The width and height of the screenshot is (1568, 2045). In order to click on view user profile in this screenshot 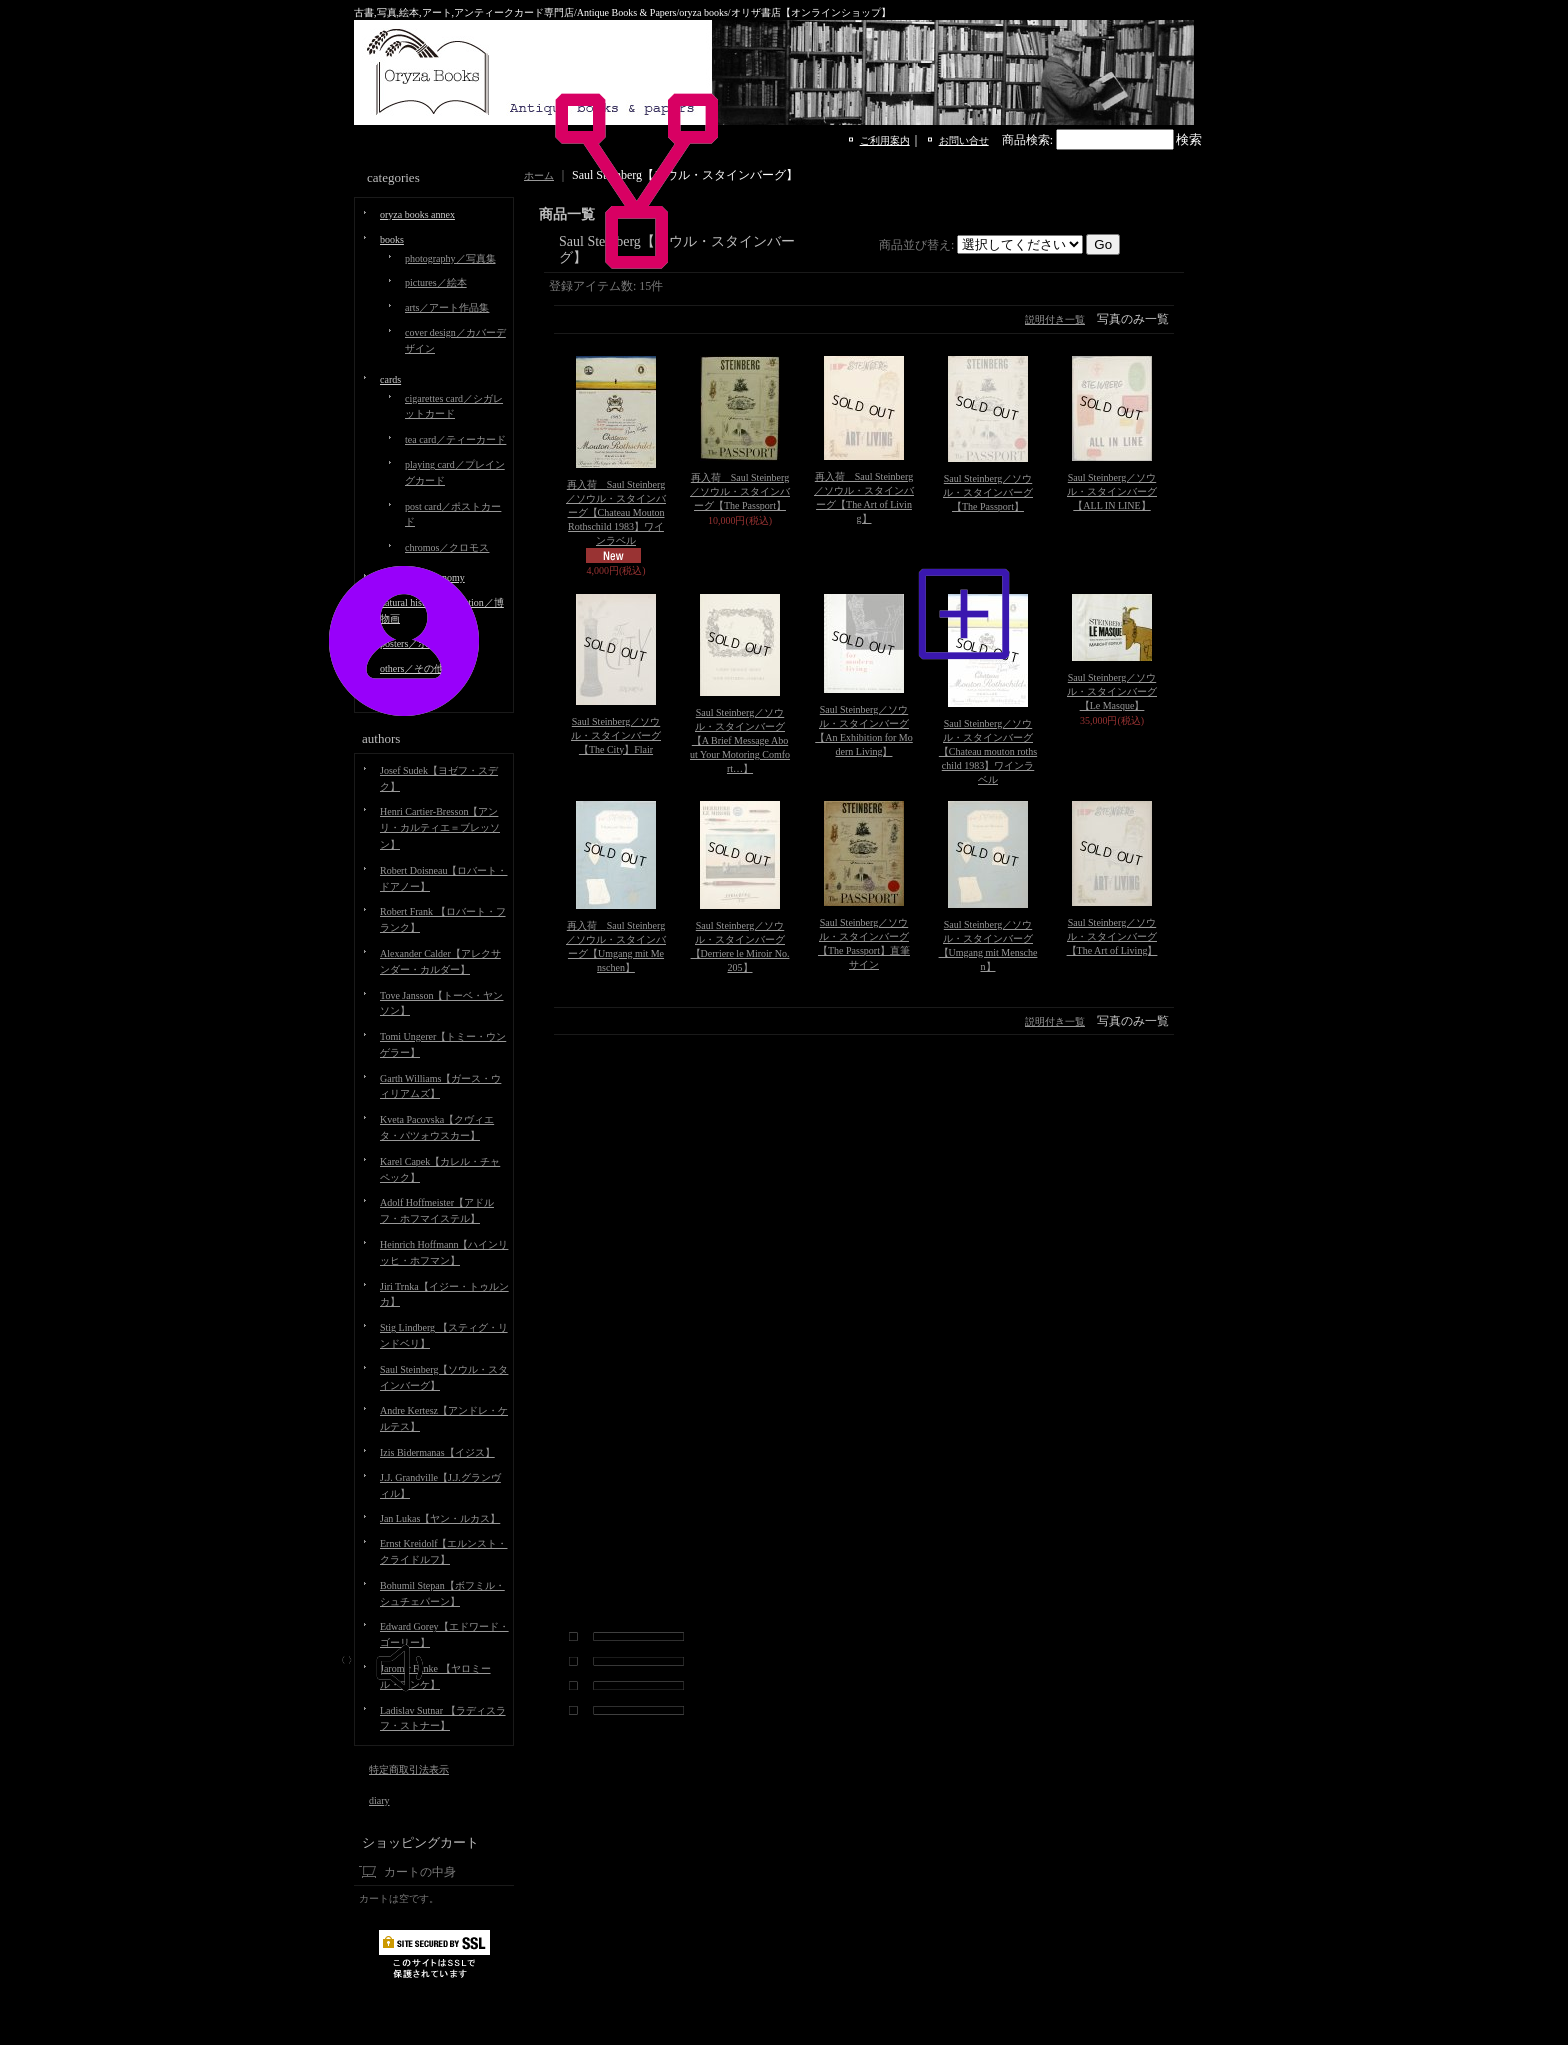, I will do `click(404, 641)`.